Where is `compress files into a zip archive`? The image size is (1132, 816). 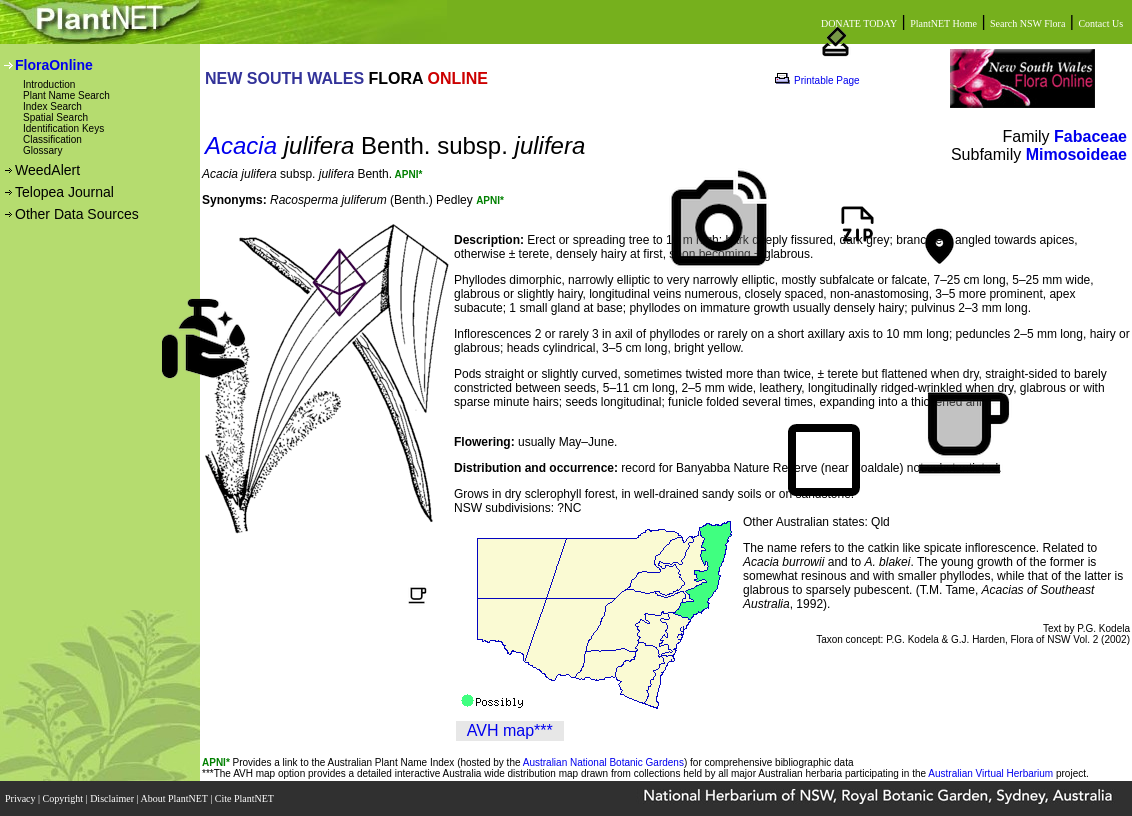
compress files into a zip archive is located at coordinates (857, 225).